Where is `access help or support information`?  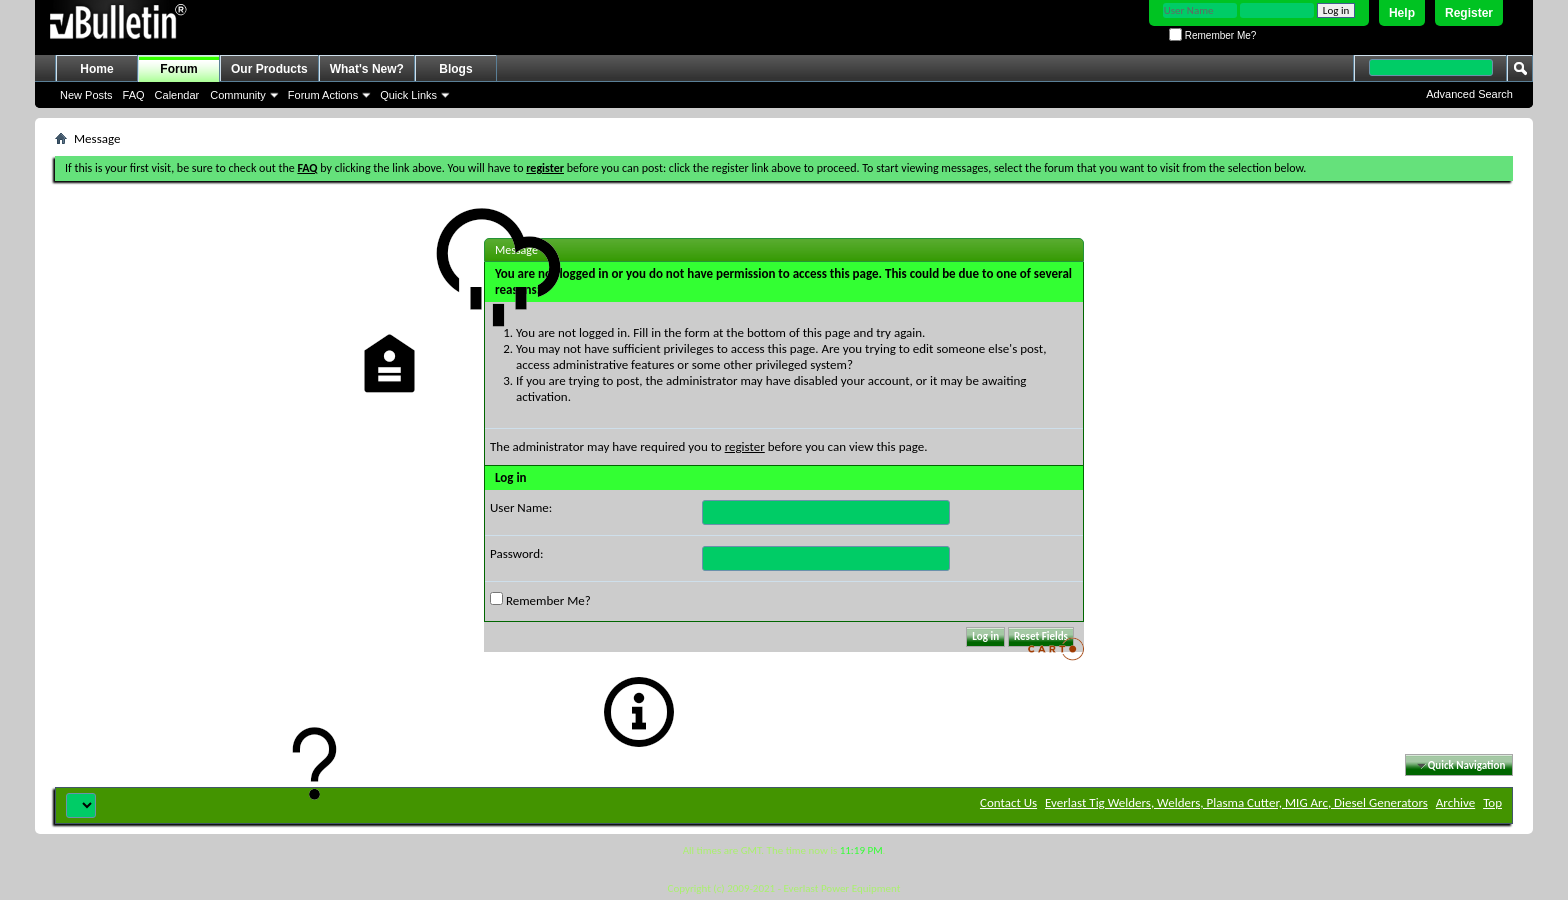 access help or support information is located at coordinates (314, 763).